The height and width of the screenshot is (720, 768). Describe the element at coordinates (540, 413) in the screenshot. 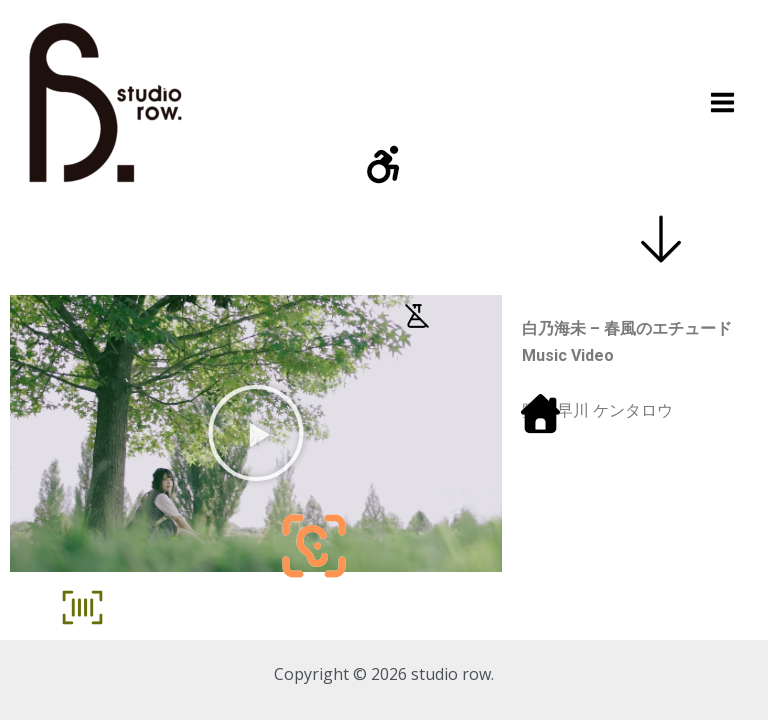

I see `go to home screen` at that location.